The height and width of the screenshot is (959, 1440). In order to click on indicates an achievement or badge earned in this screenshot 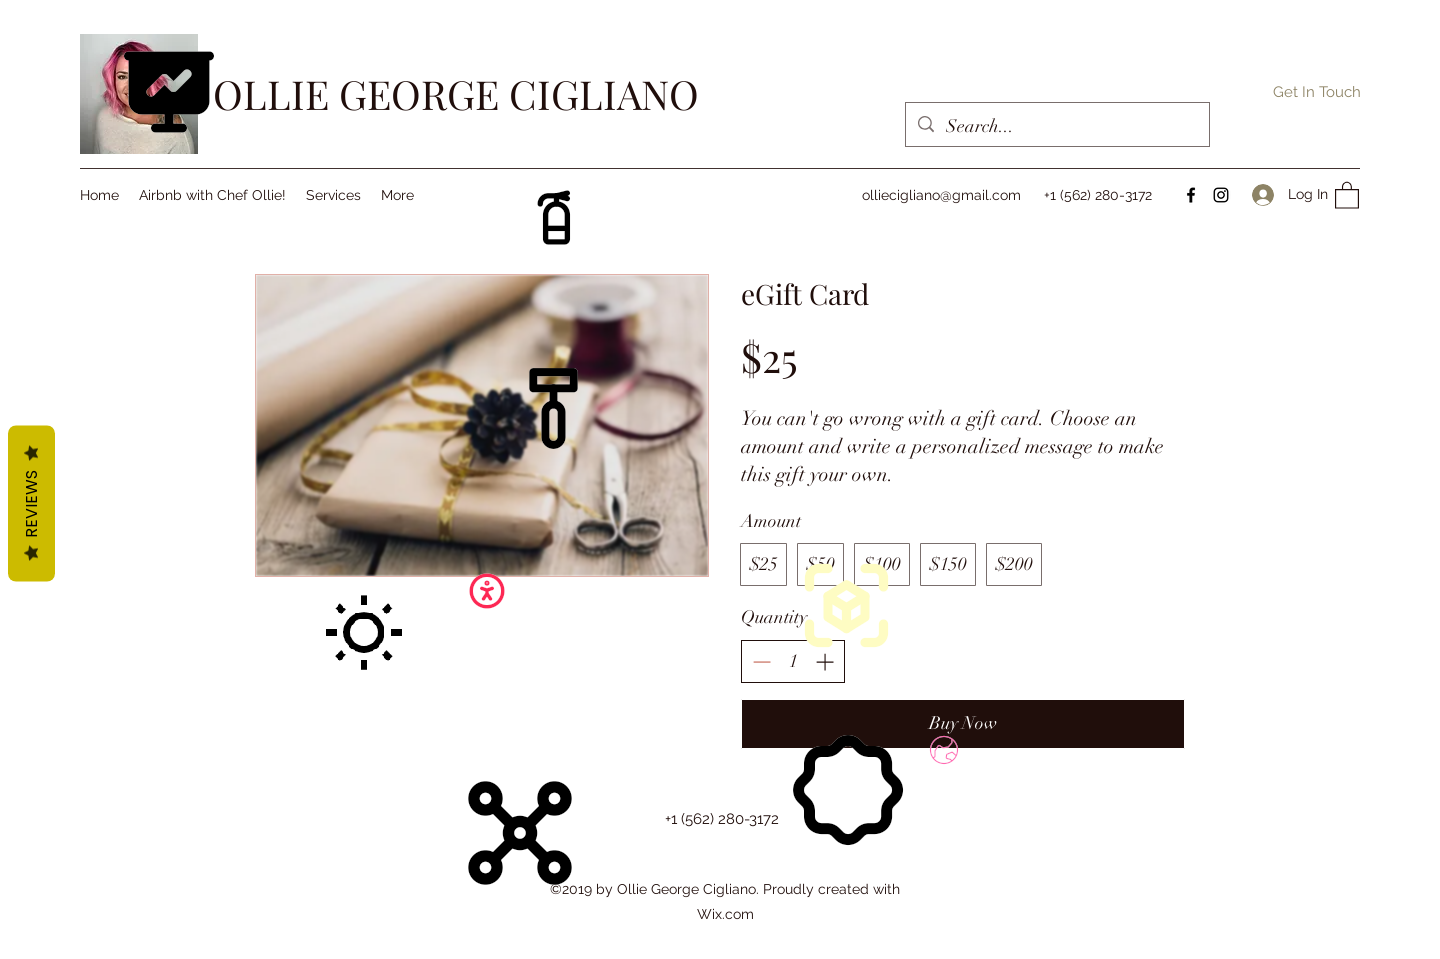, I will do `click(848, 790)`.